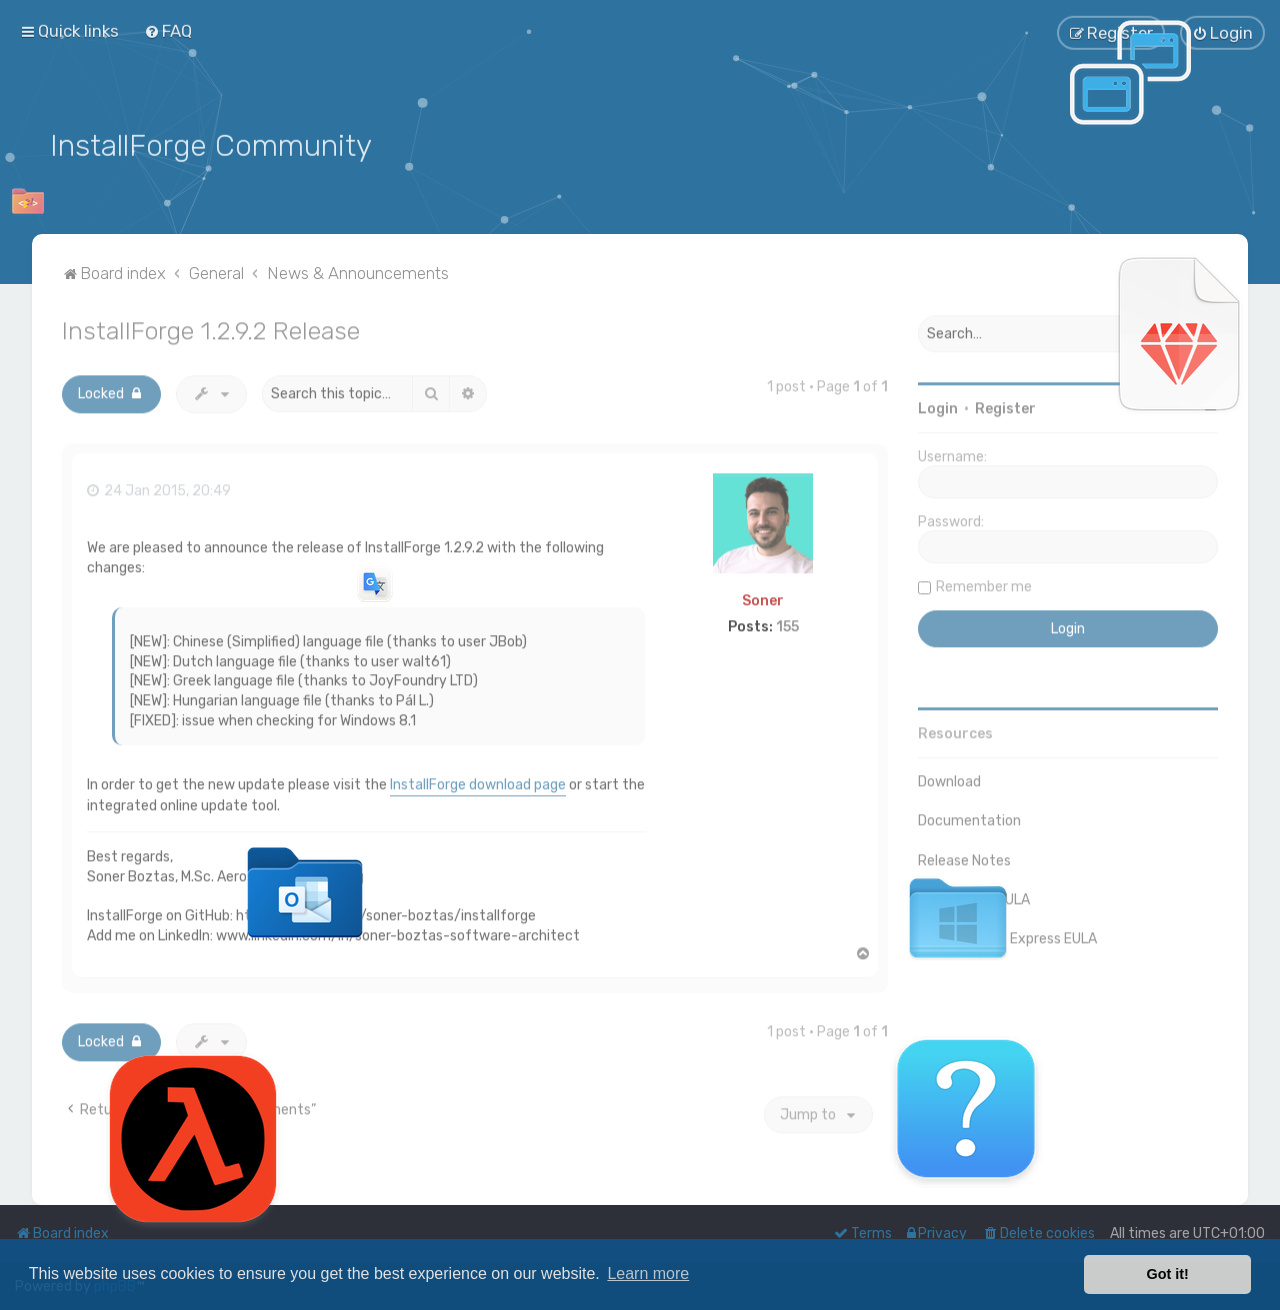 This screenshot has height=1310, width=1280. What do you see at coordinates (958, 918) in the screenshot?
I see `open wine file manager for windows applications` at bounding box center [958, 918].